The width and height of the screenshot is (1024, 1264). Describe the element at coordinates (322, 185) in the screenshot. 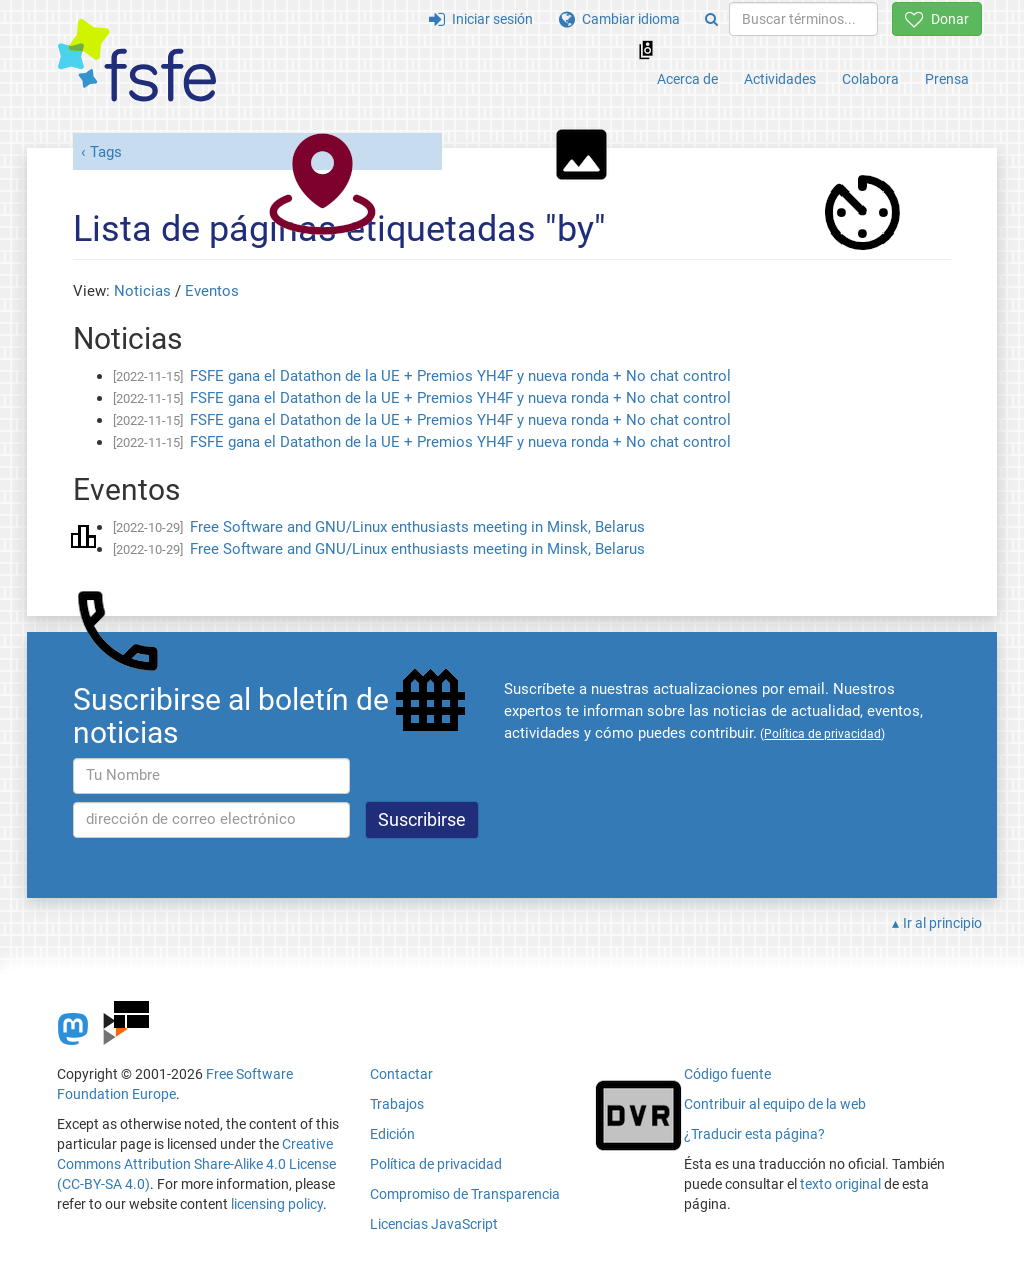

I see `view location area or zone on map` at that location.